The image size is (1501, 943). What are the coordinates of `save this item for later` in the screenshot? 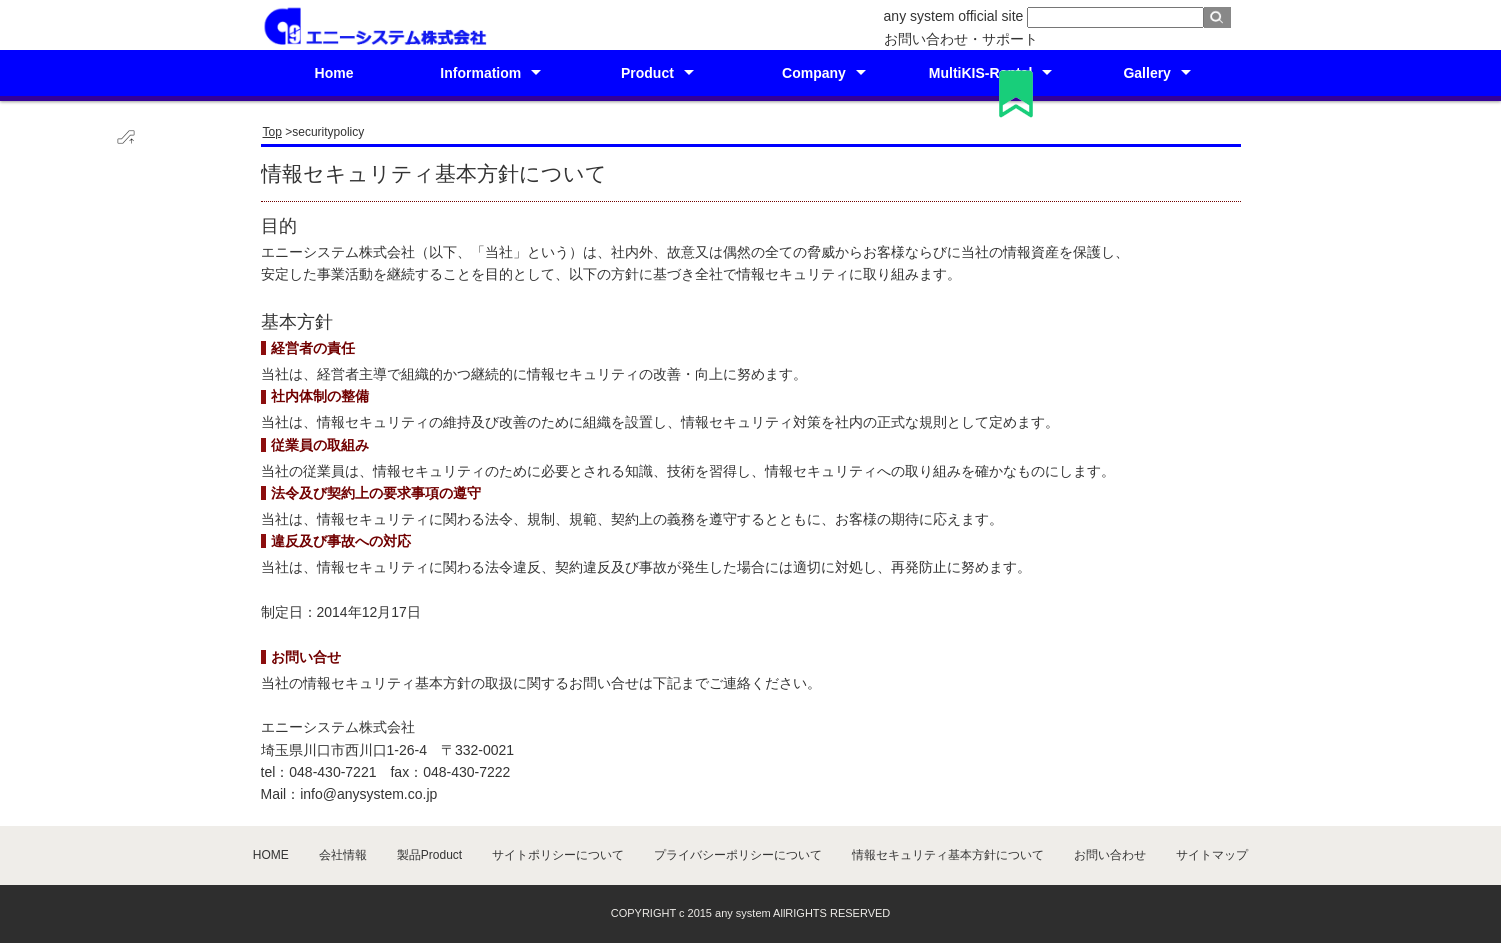 It's located at (1016, 93).